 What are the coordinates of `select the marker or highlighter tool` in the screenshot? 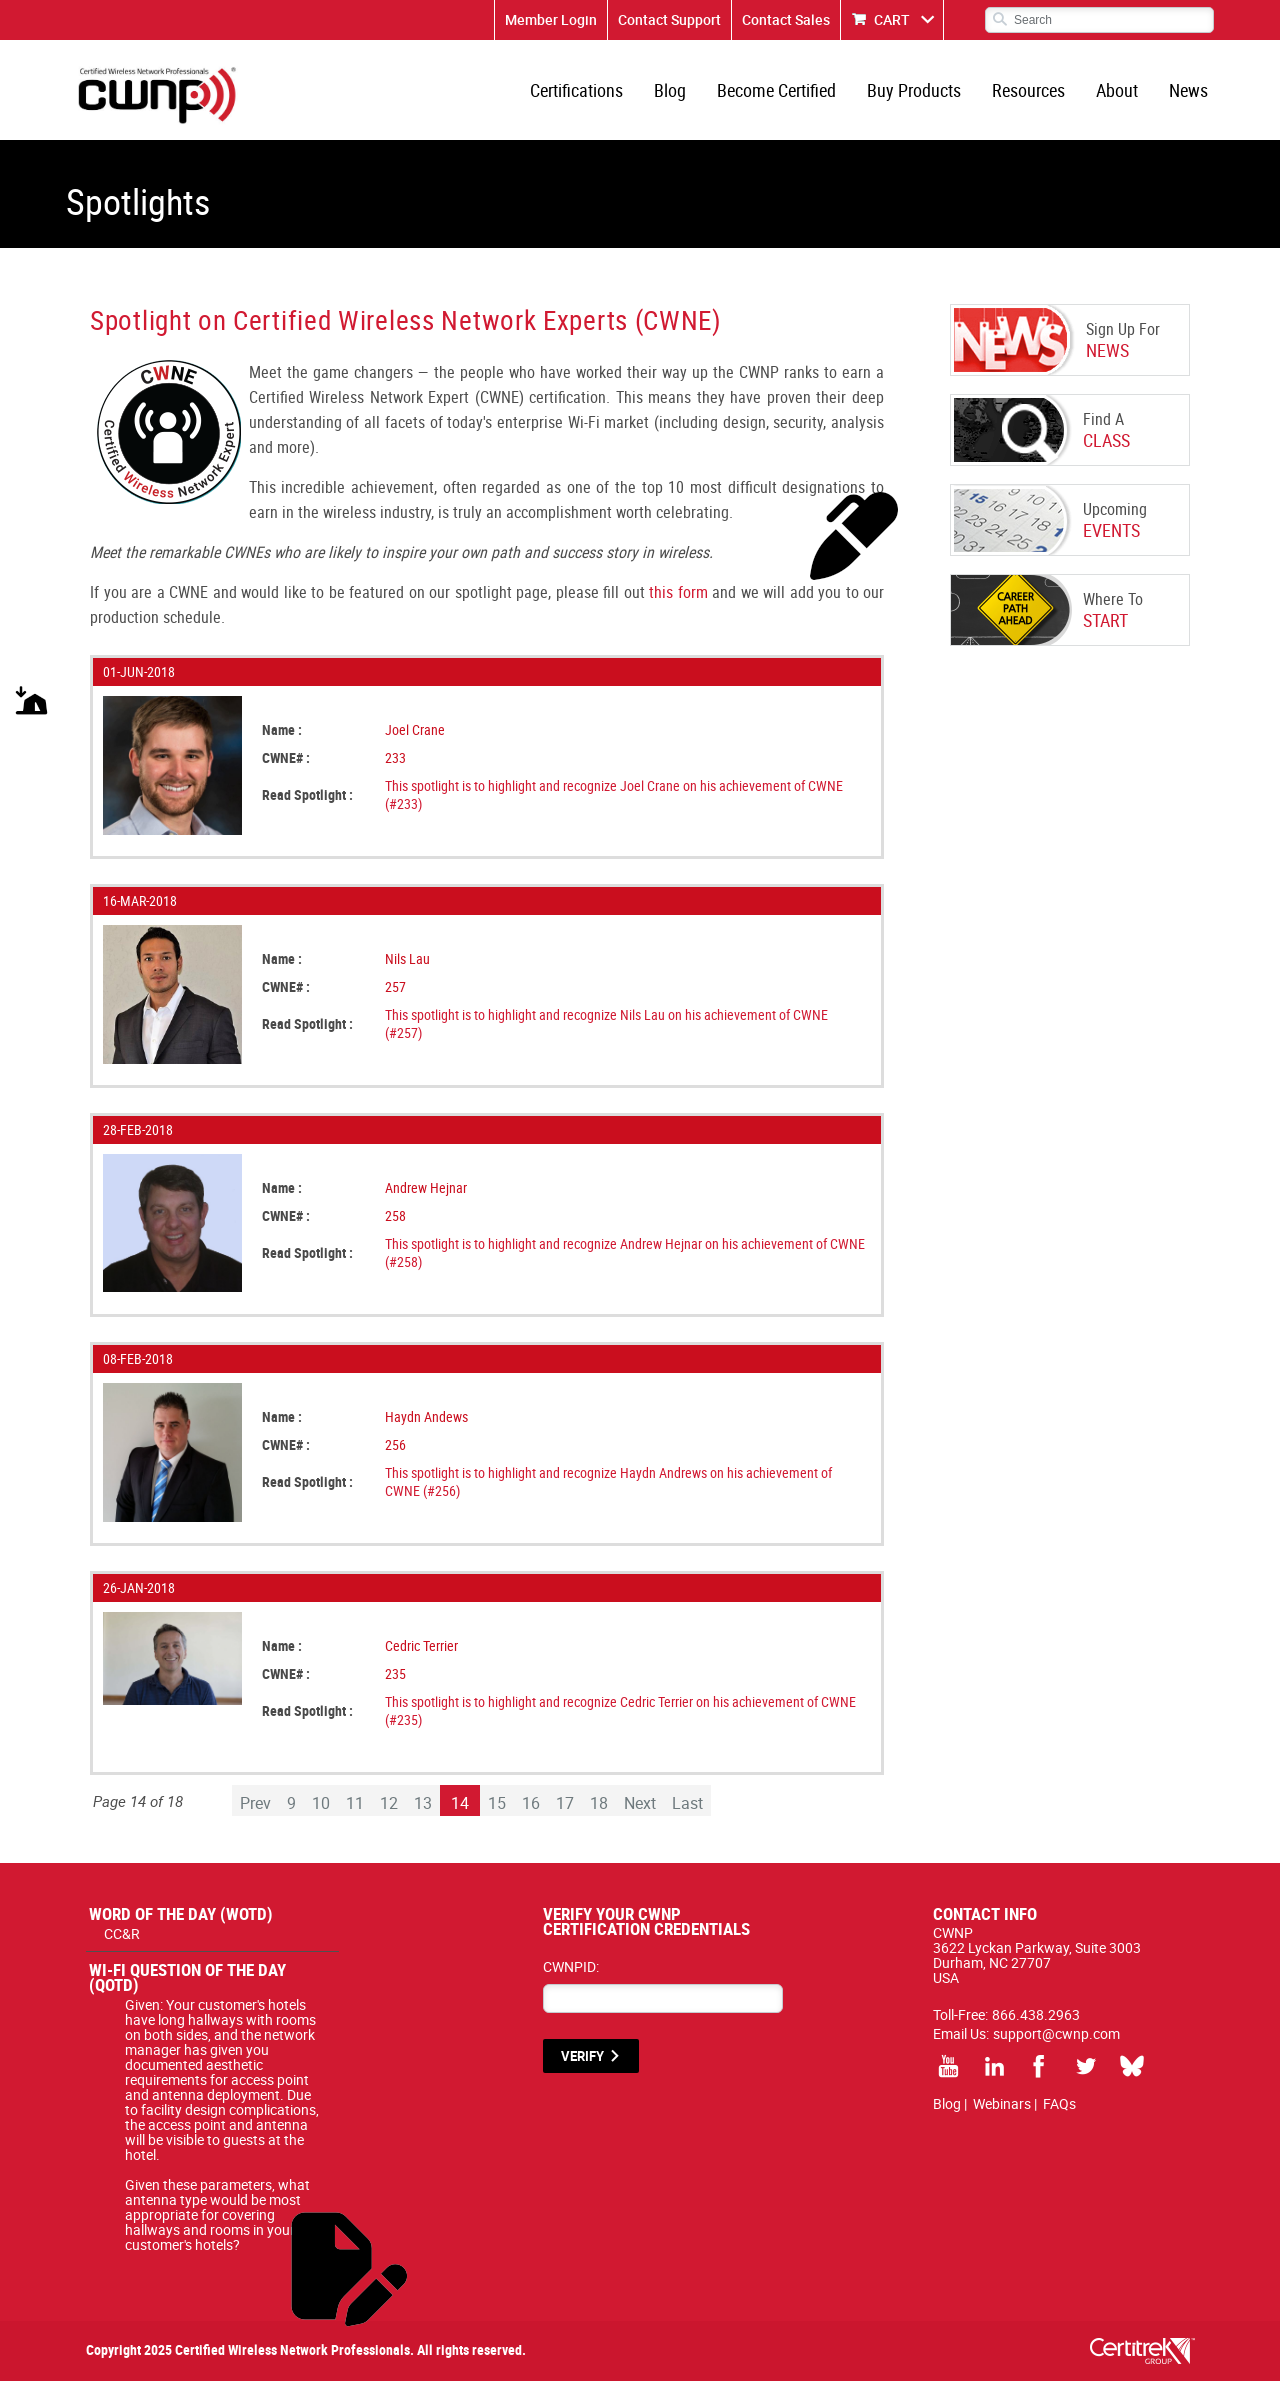 It's located at (854, 536).